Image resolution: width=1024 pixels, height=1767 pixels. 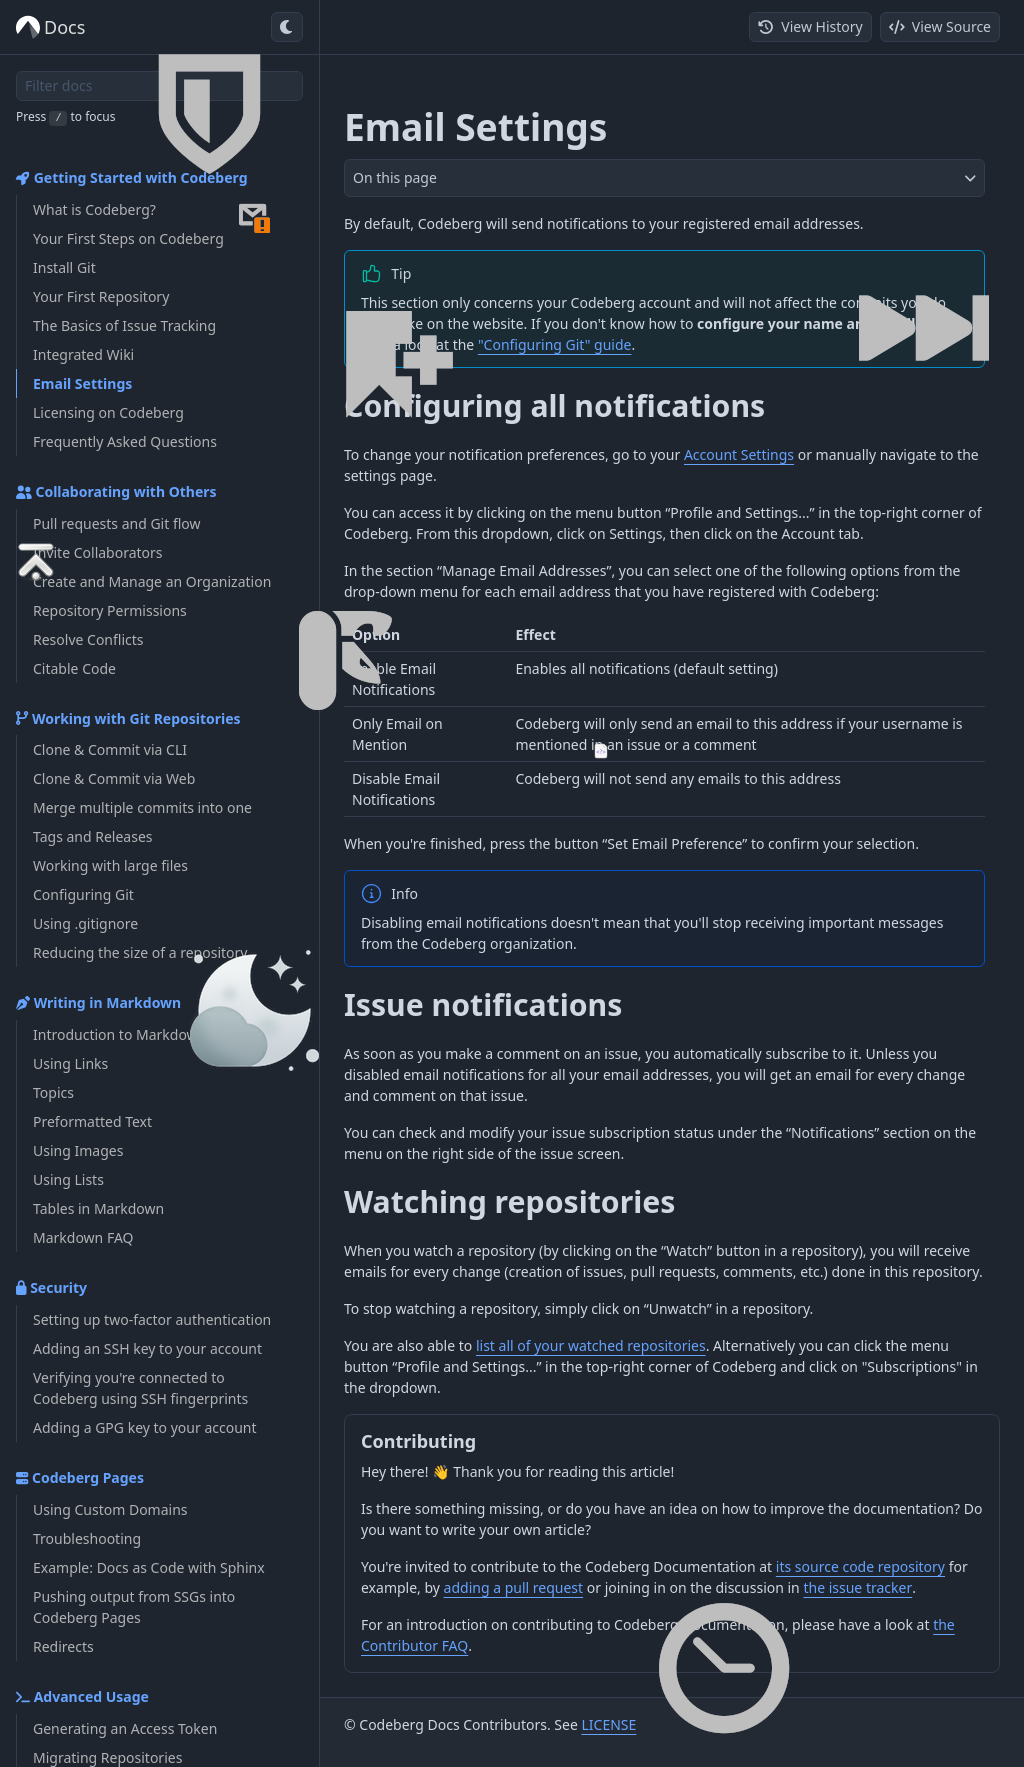 I want to click on scroll to top of page, so click(x=35, y=562).